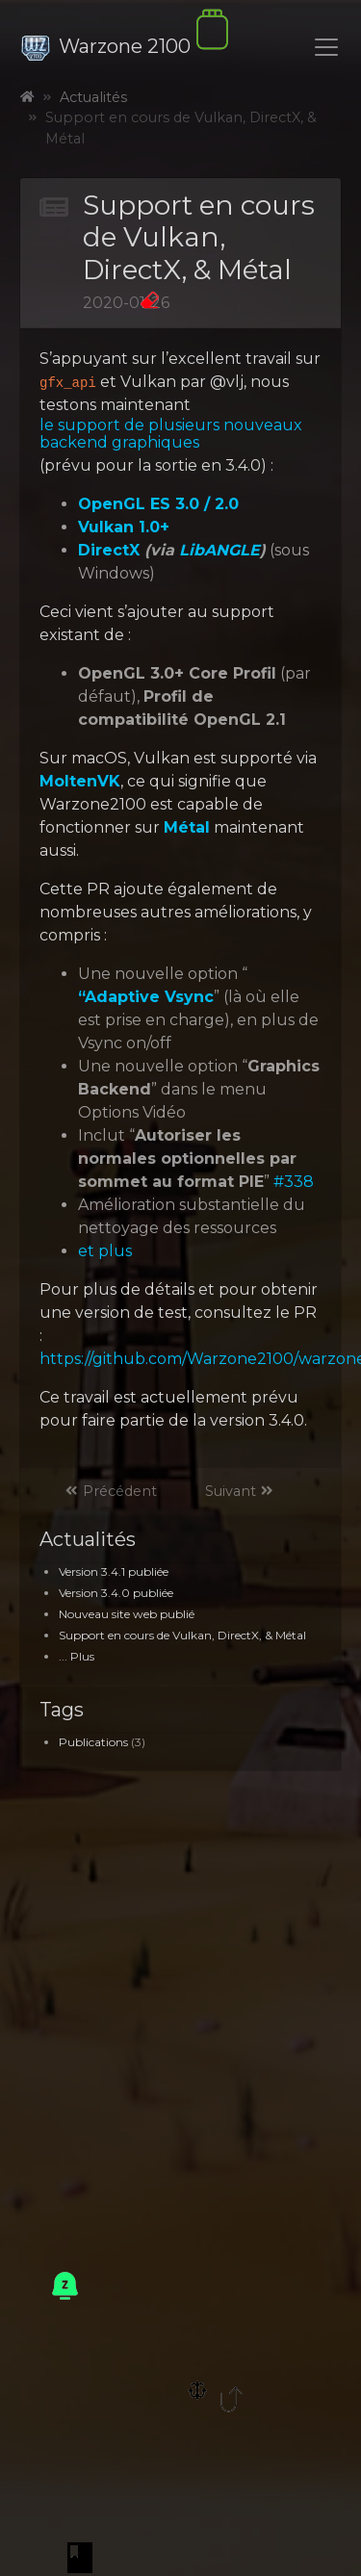 This screenshot has width=361, height=2576. Describe the element at coordinates (197, 2390) in the screenshot. I see `toggle magnetic snap or alignment` at that location.